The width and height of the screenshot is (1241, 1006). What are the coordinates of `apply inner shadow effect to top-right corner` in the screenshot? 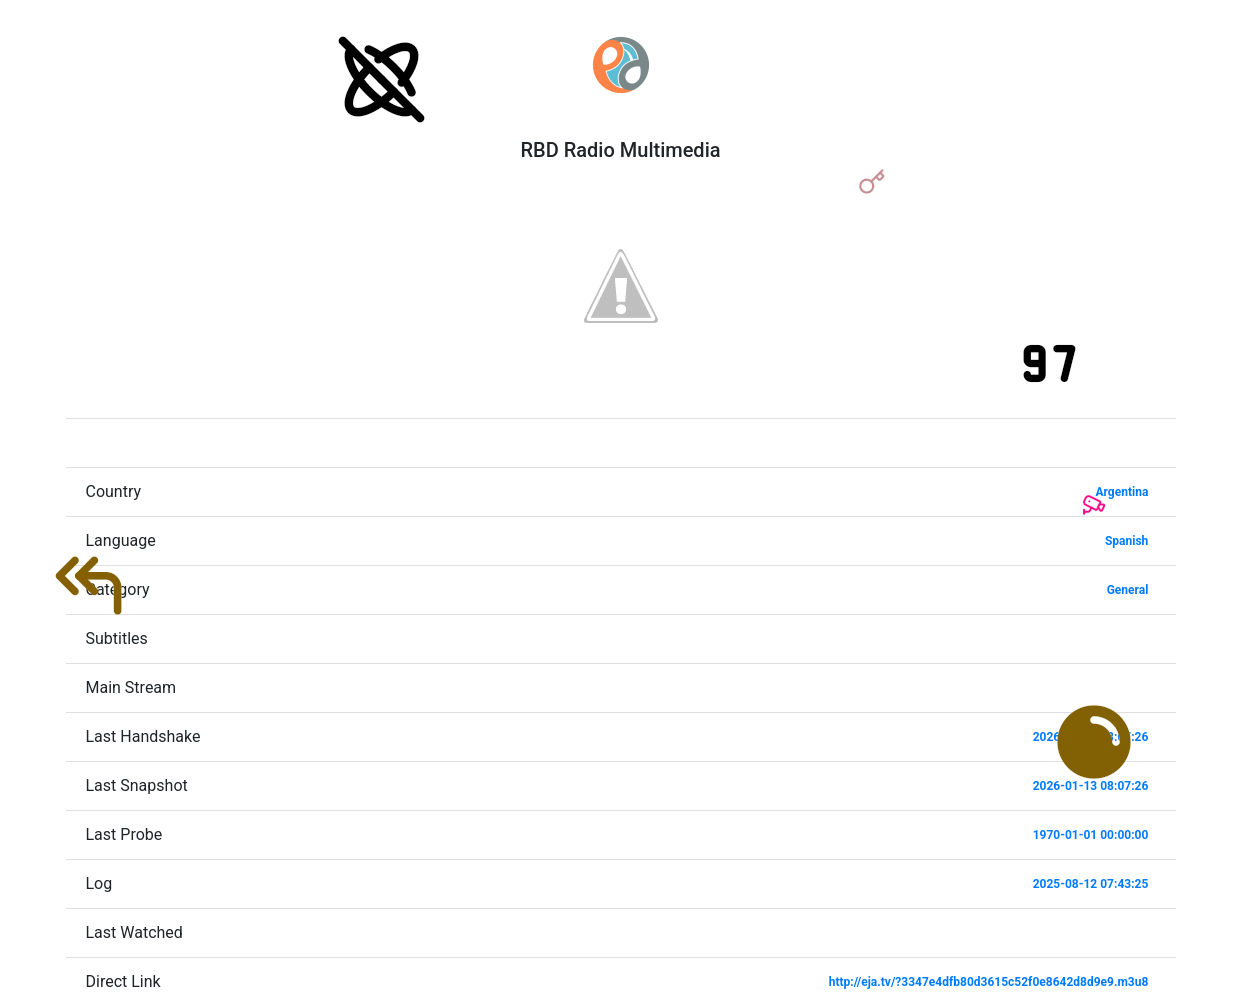 It's located at (1094, 742).